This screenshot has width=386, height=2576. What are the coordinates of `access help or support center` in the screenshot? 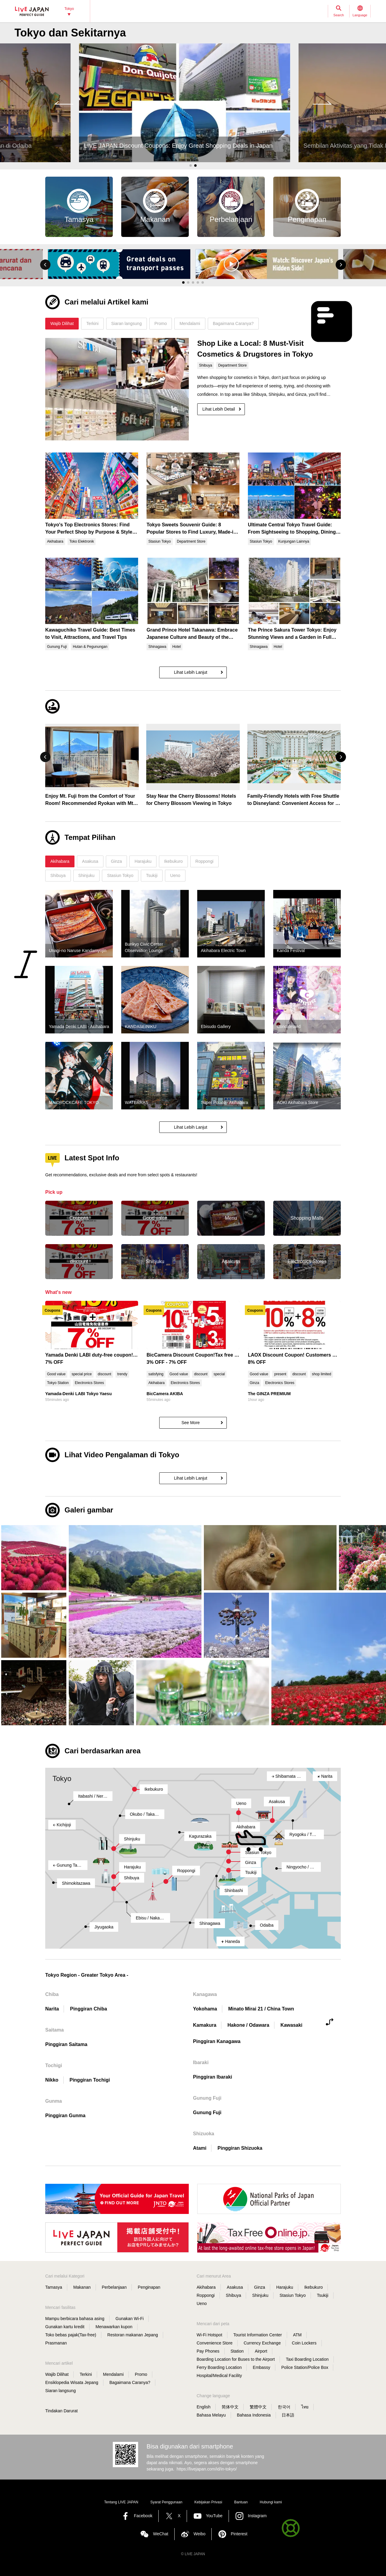 It's located at (291, 2528).